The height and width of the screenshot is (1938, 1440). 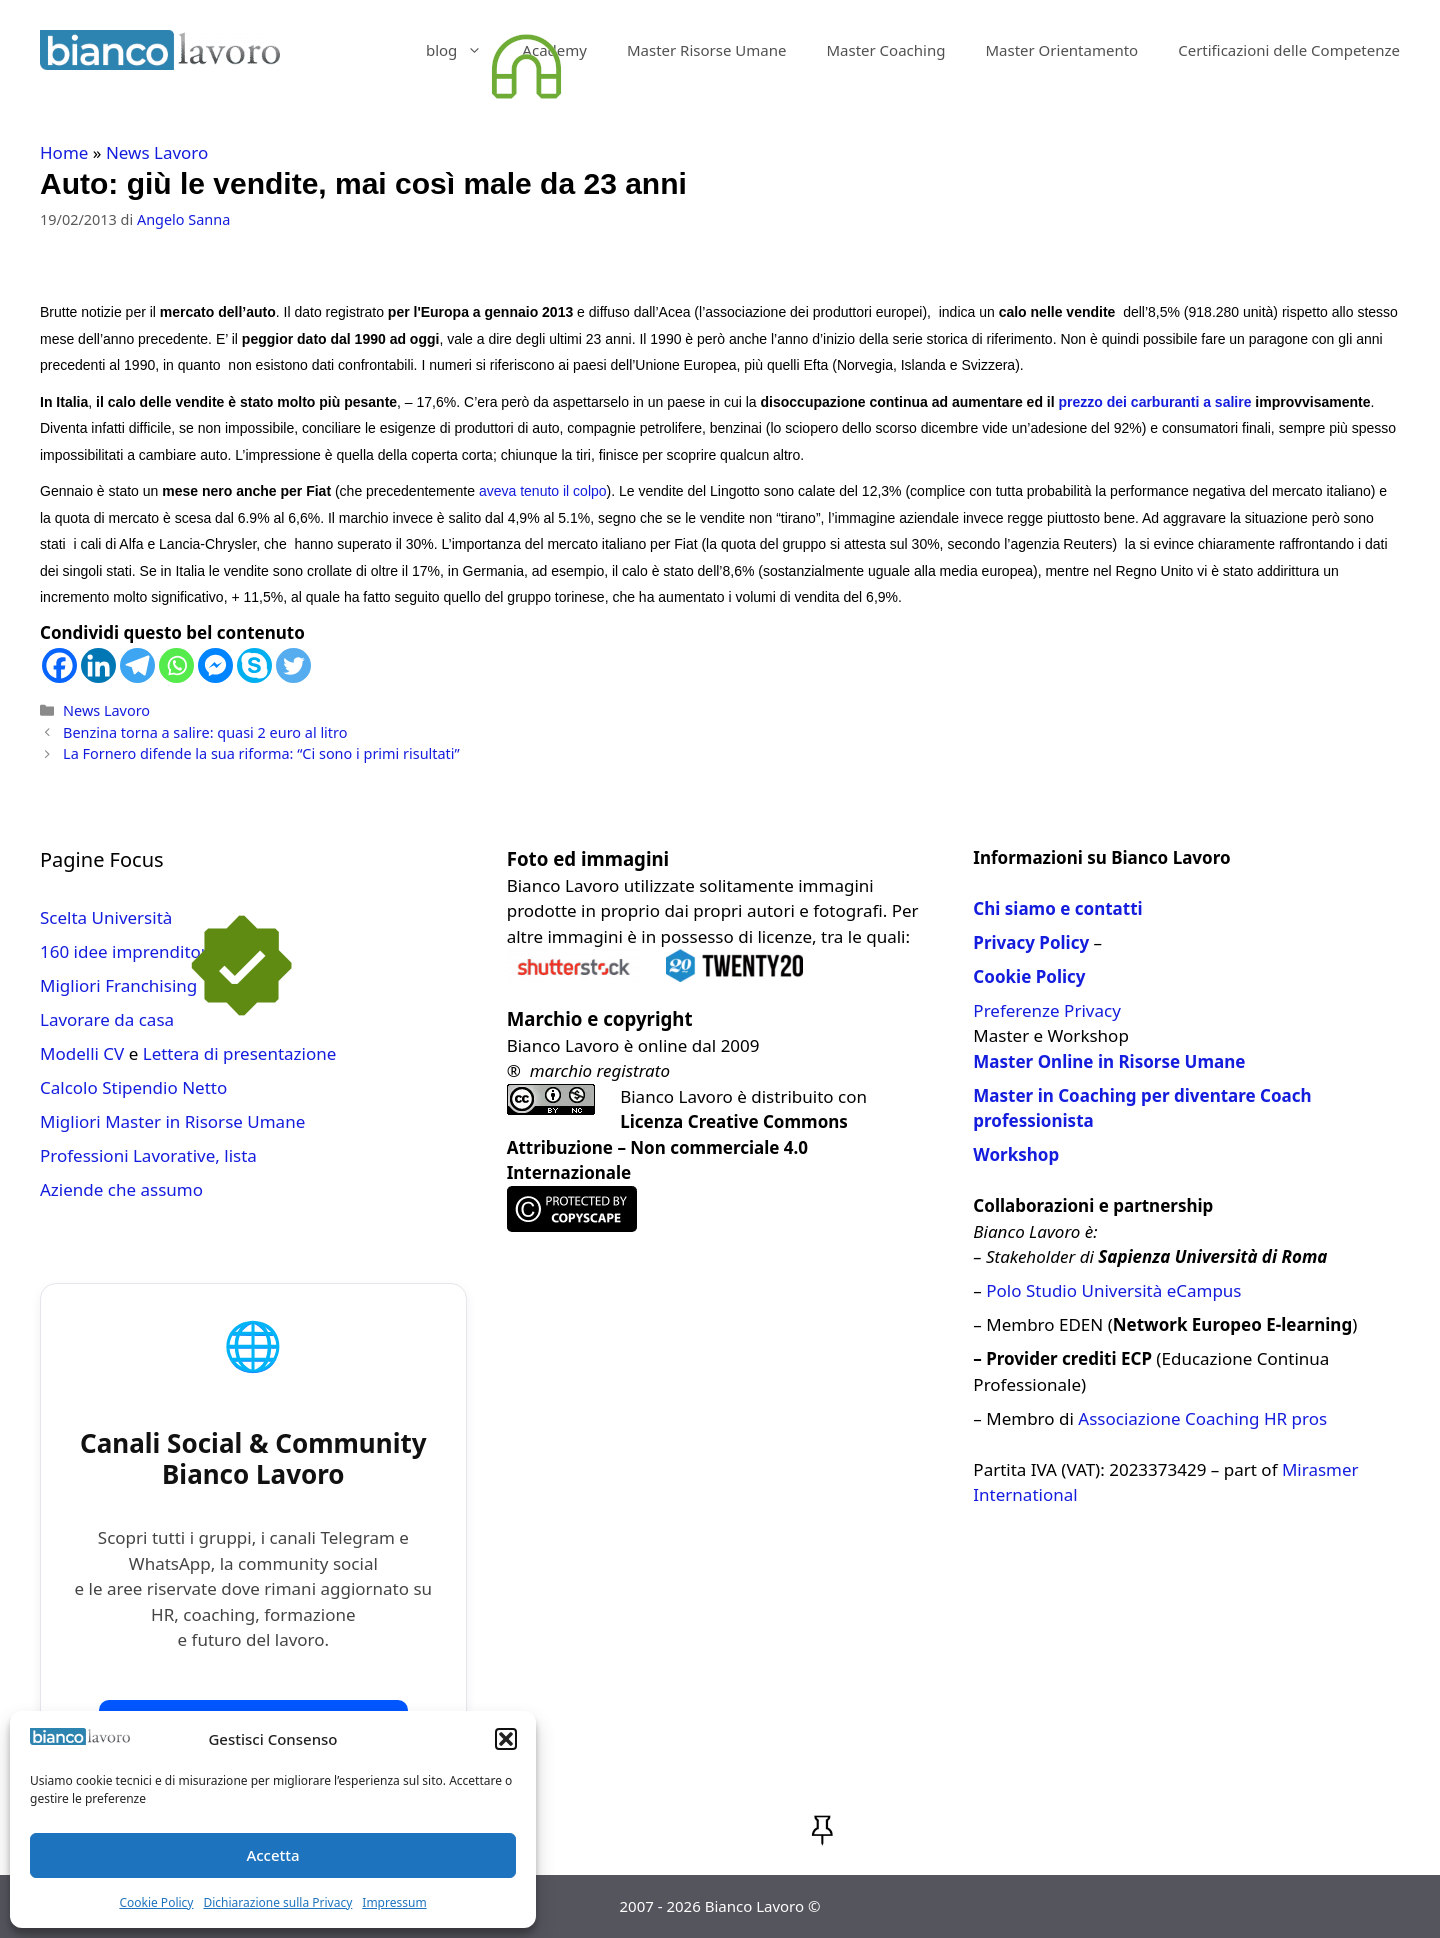 What do you see at coordinates (526, 66) in the screenshot?
I see `toggle magnetic snapping for alignment` at bounding box center [526, 66].